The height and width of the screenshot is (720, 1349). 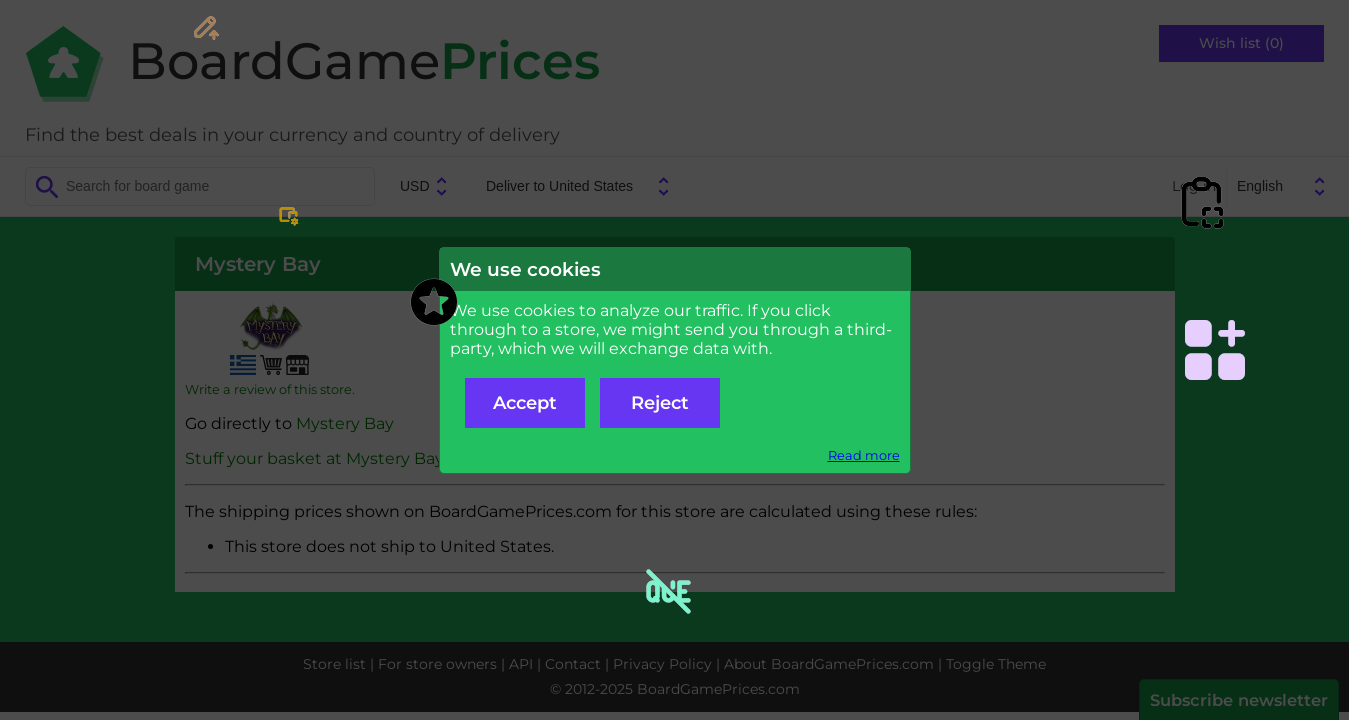 I want to click on copy to clipboard, so click(x=1201, y=201).